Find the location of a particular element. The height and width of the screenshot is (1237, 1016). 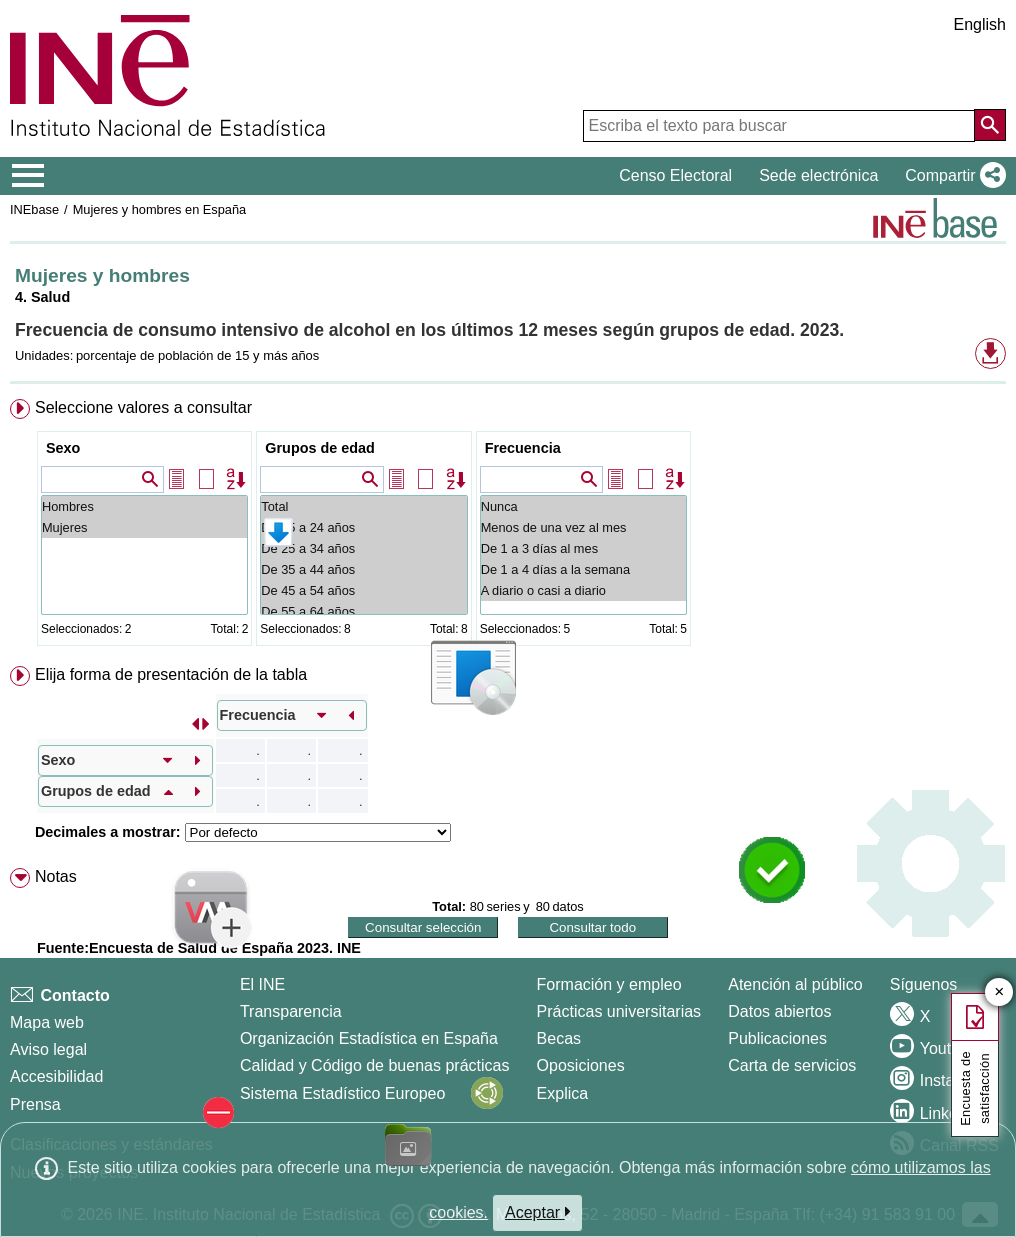

open your pictures folder is located at coordinates (408, 1145).